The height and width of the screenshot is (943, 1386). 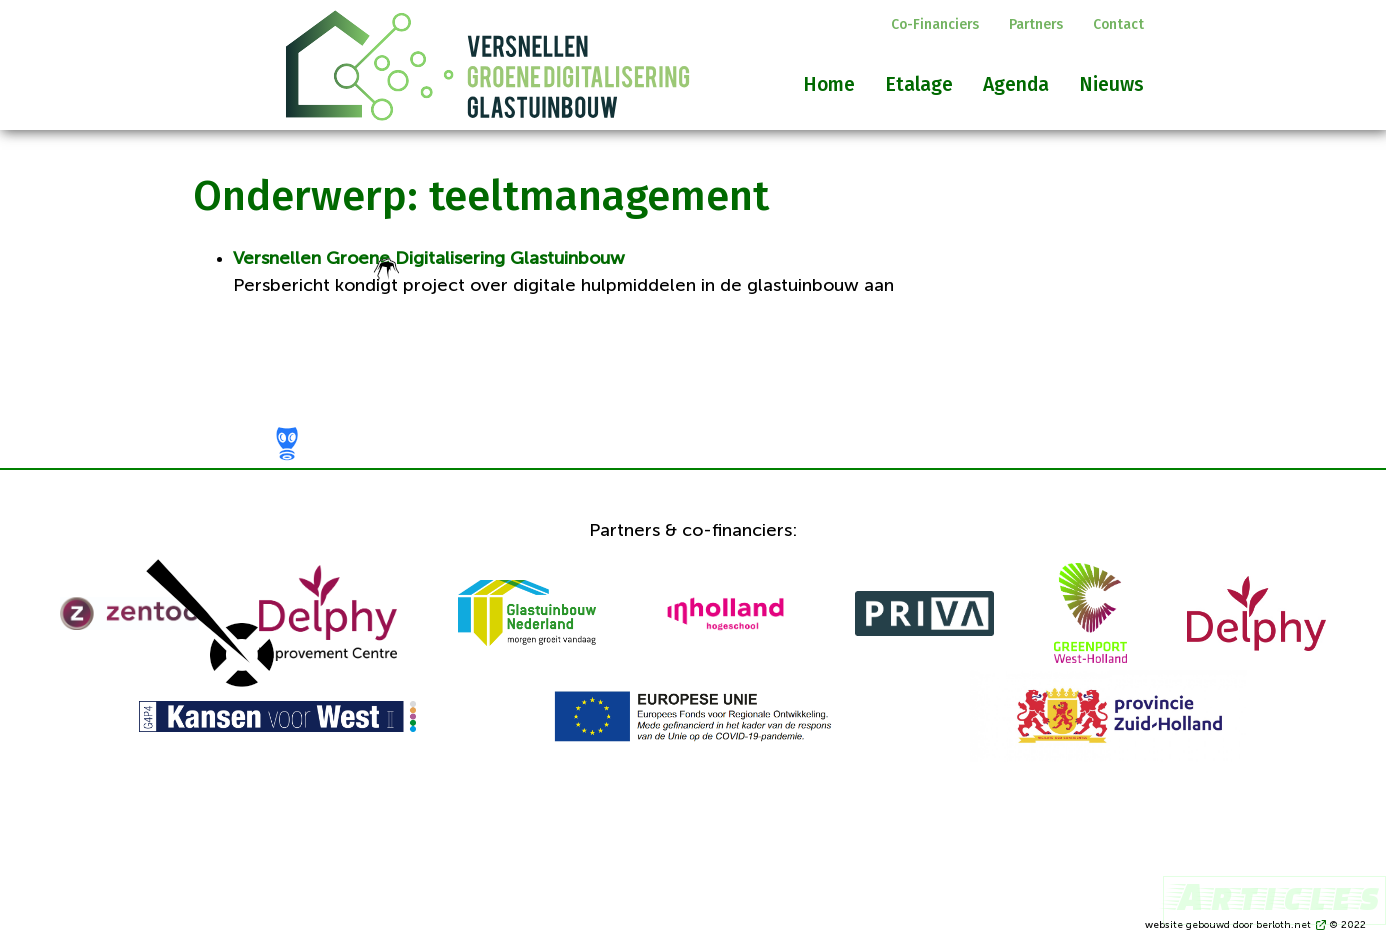 What do you see at coordinates (210, 623) in the screenshot?
I see `activate laser targeting mode` at bounding box center [210, 623].